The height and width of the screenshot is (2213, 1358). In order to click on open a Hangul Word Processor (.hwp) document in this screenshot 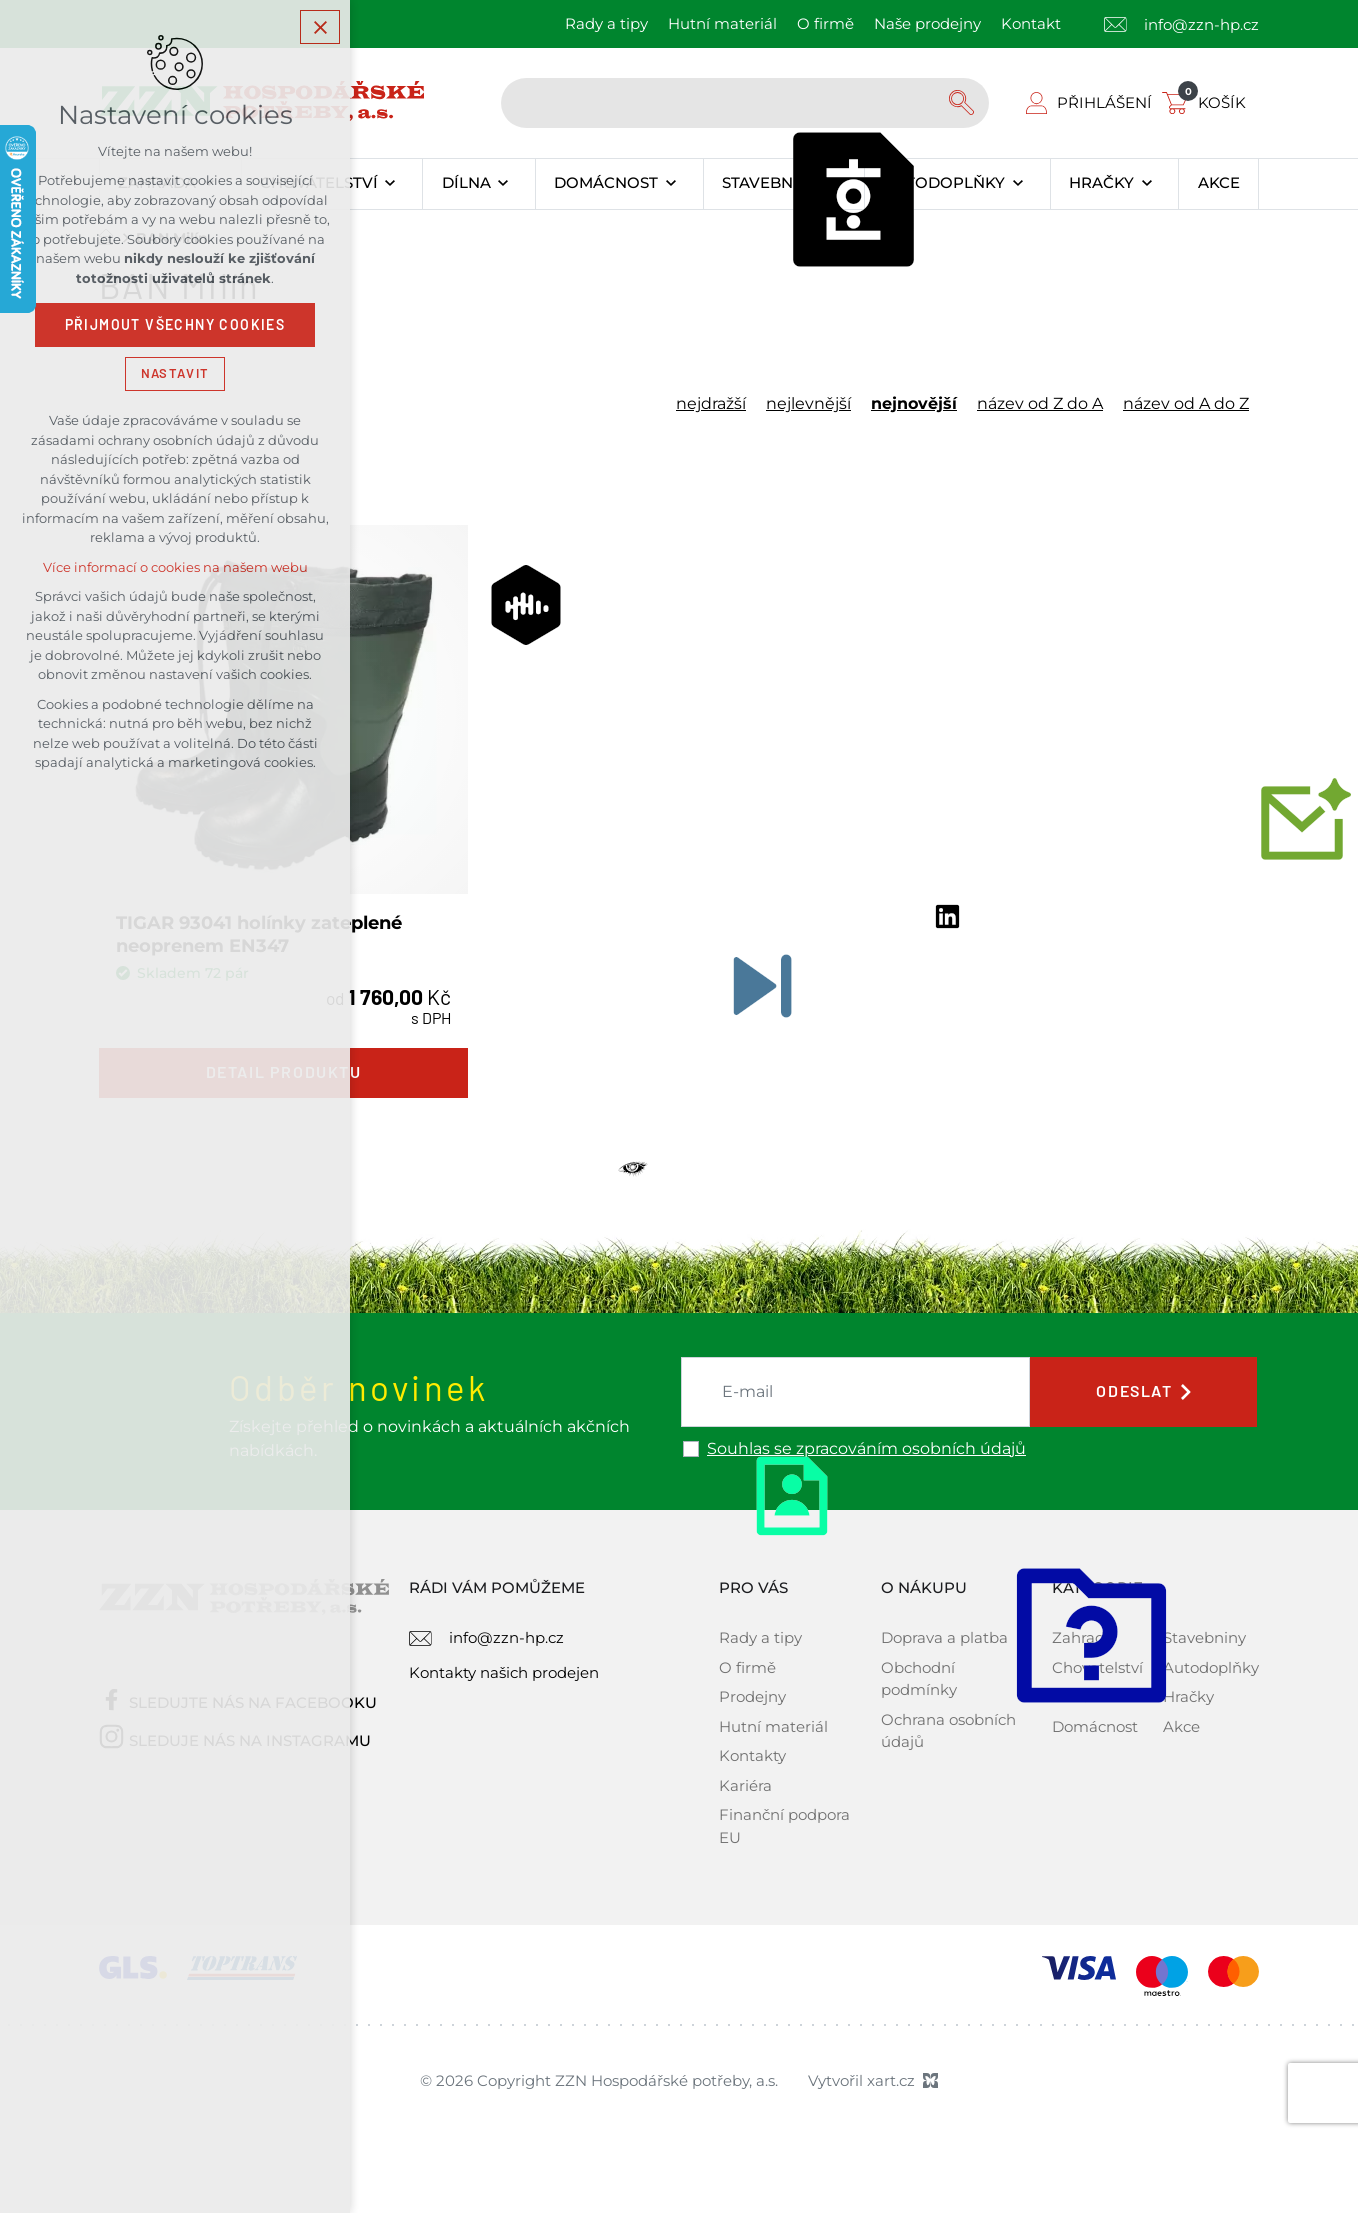, I will do `click(853, 199)`.